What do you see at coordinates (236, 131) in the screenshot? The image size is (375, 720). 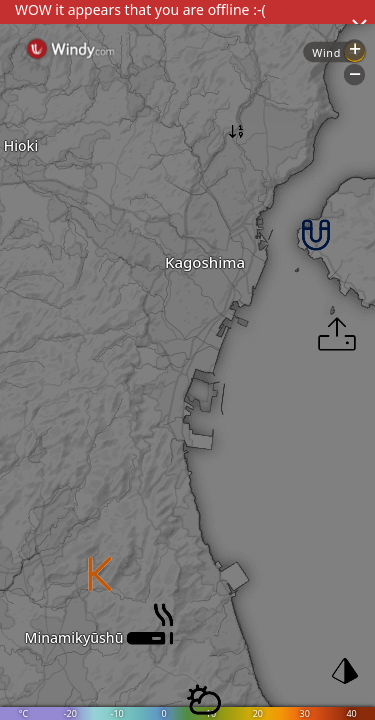 I see `sort numbers in ascending order` at bounding box center [236, 131].